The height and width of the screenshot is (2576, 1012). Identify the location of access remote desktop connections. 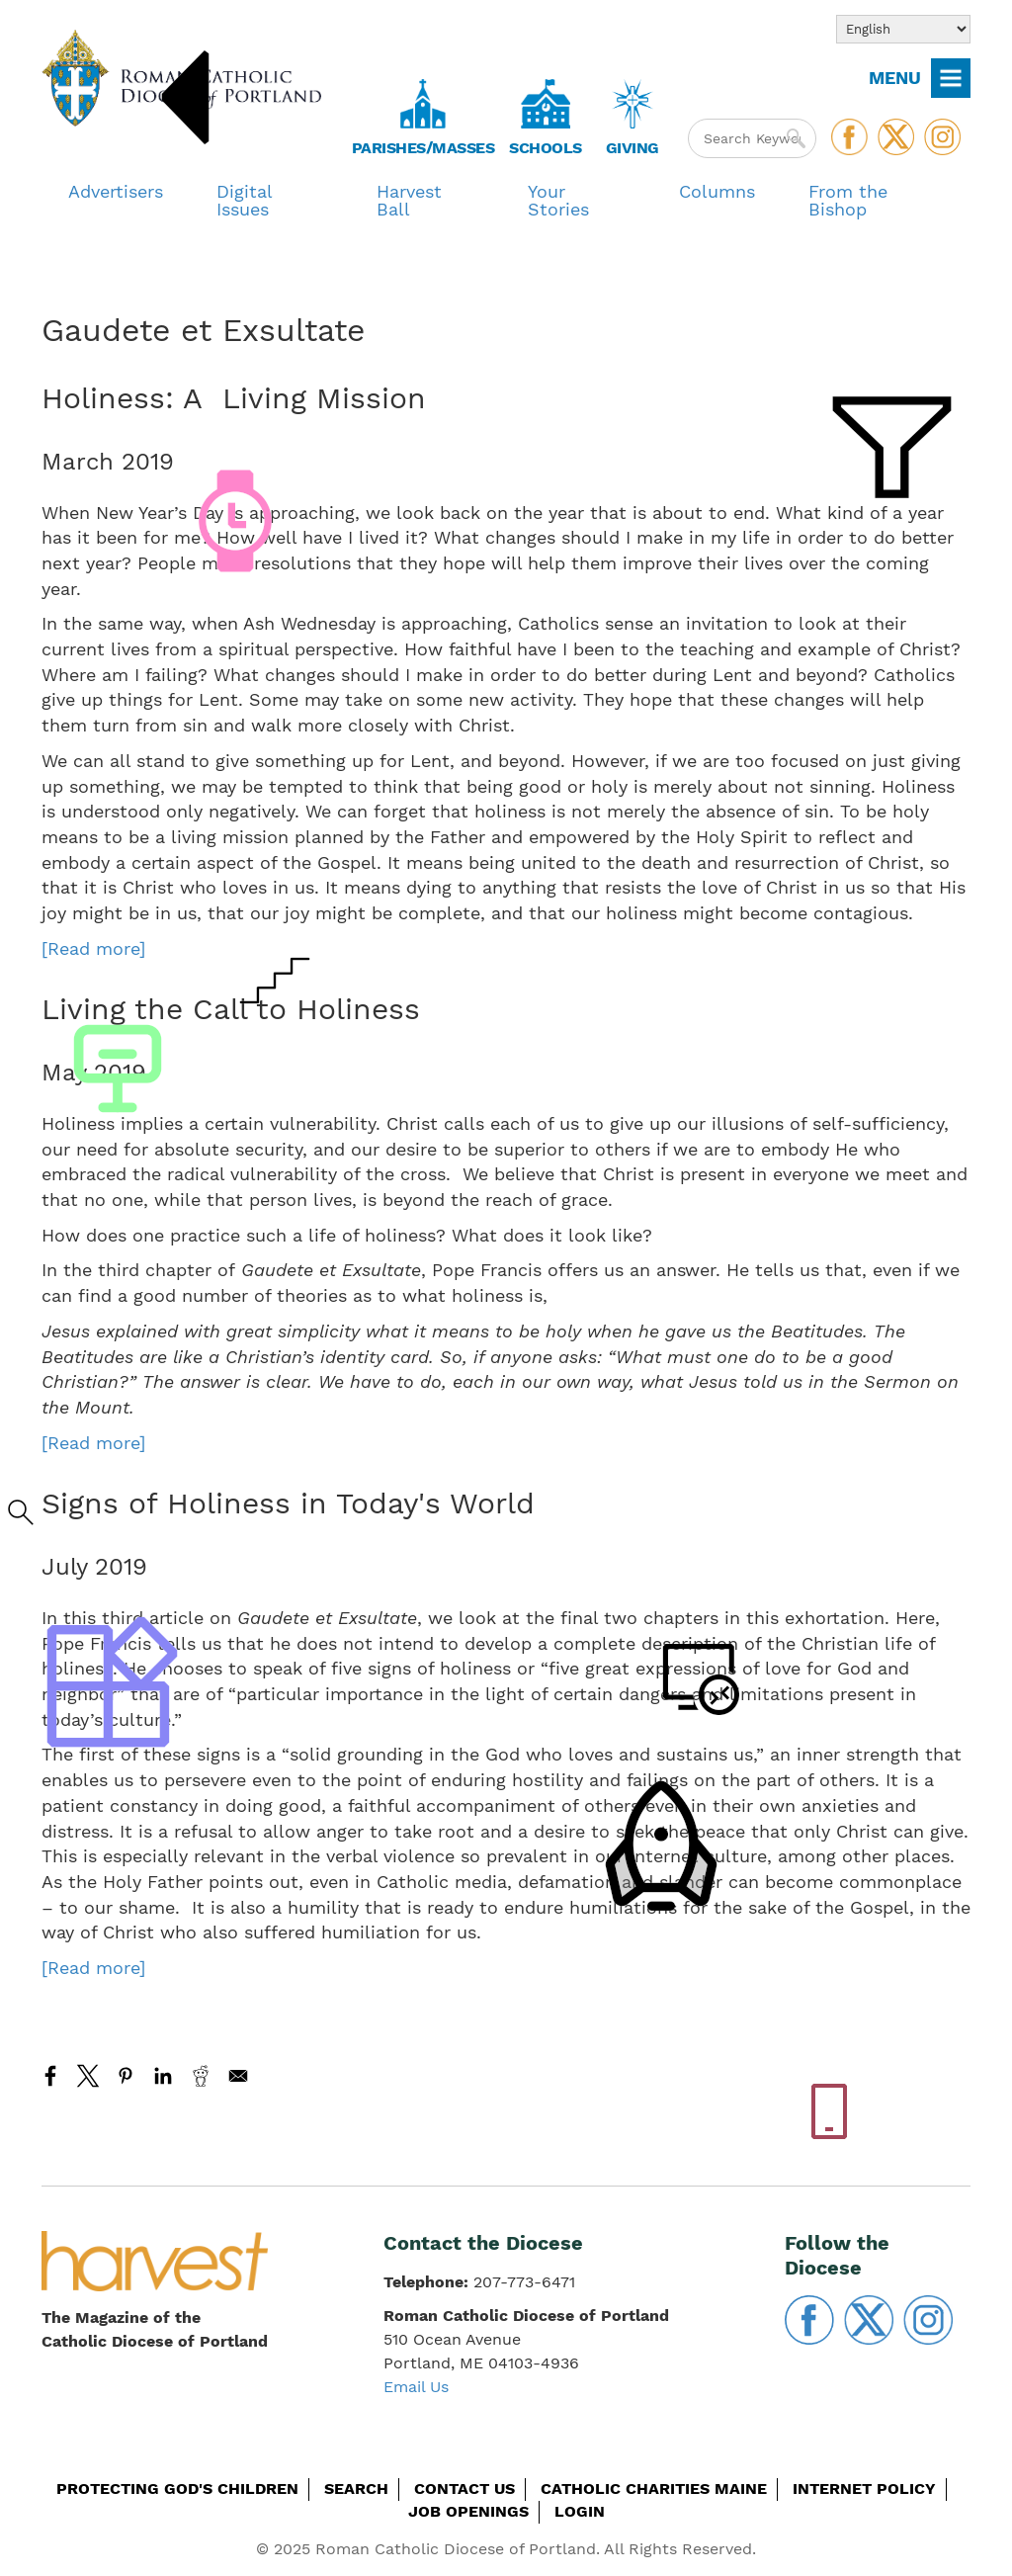
(700, 1675).